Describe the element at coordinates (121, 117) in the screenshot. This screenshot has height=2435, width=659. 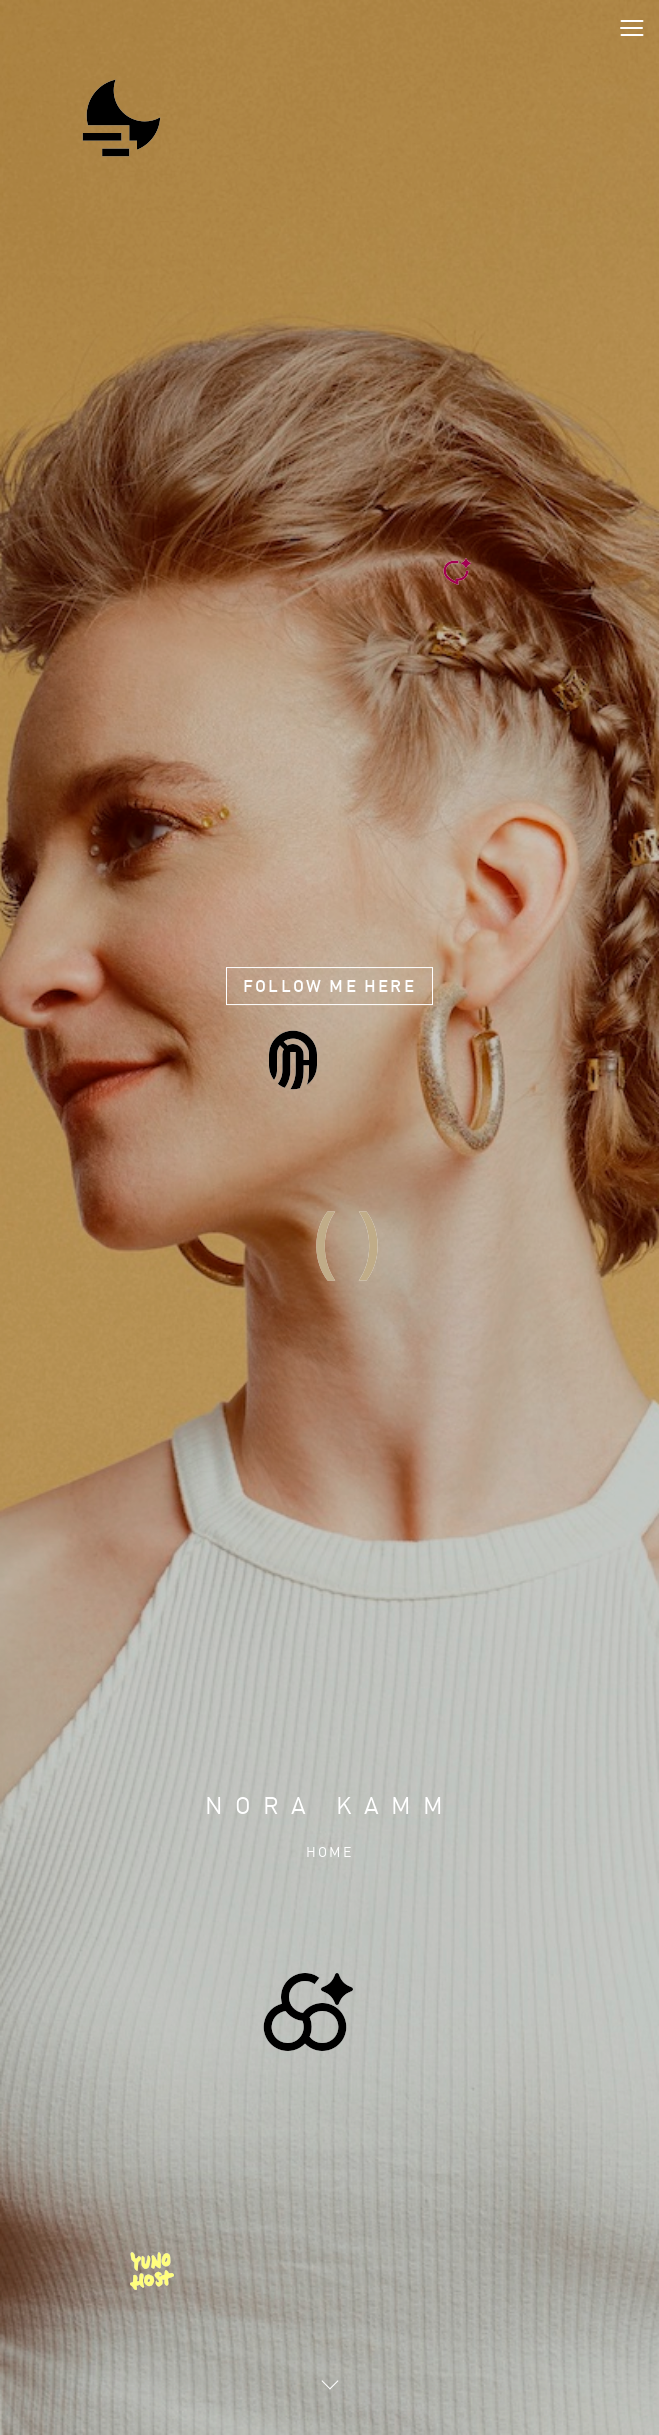
I see `indicates foggy night weather conditions` at that location.